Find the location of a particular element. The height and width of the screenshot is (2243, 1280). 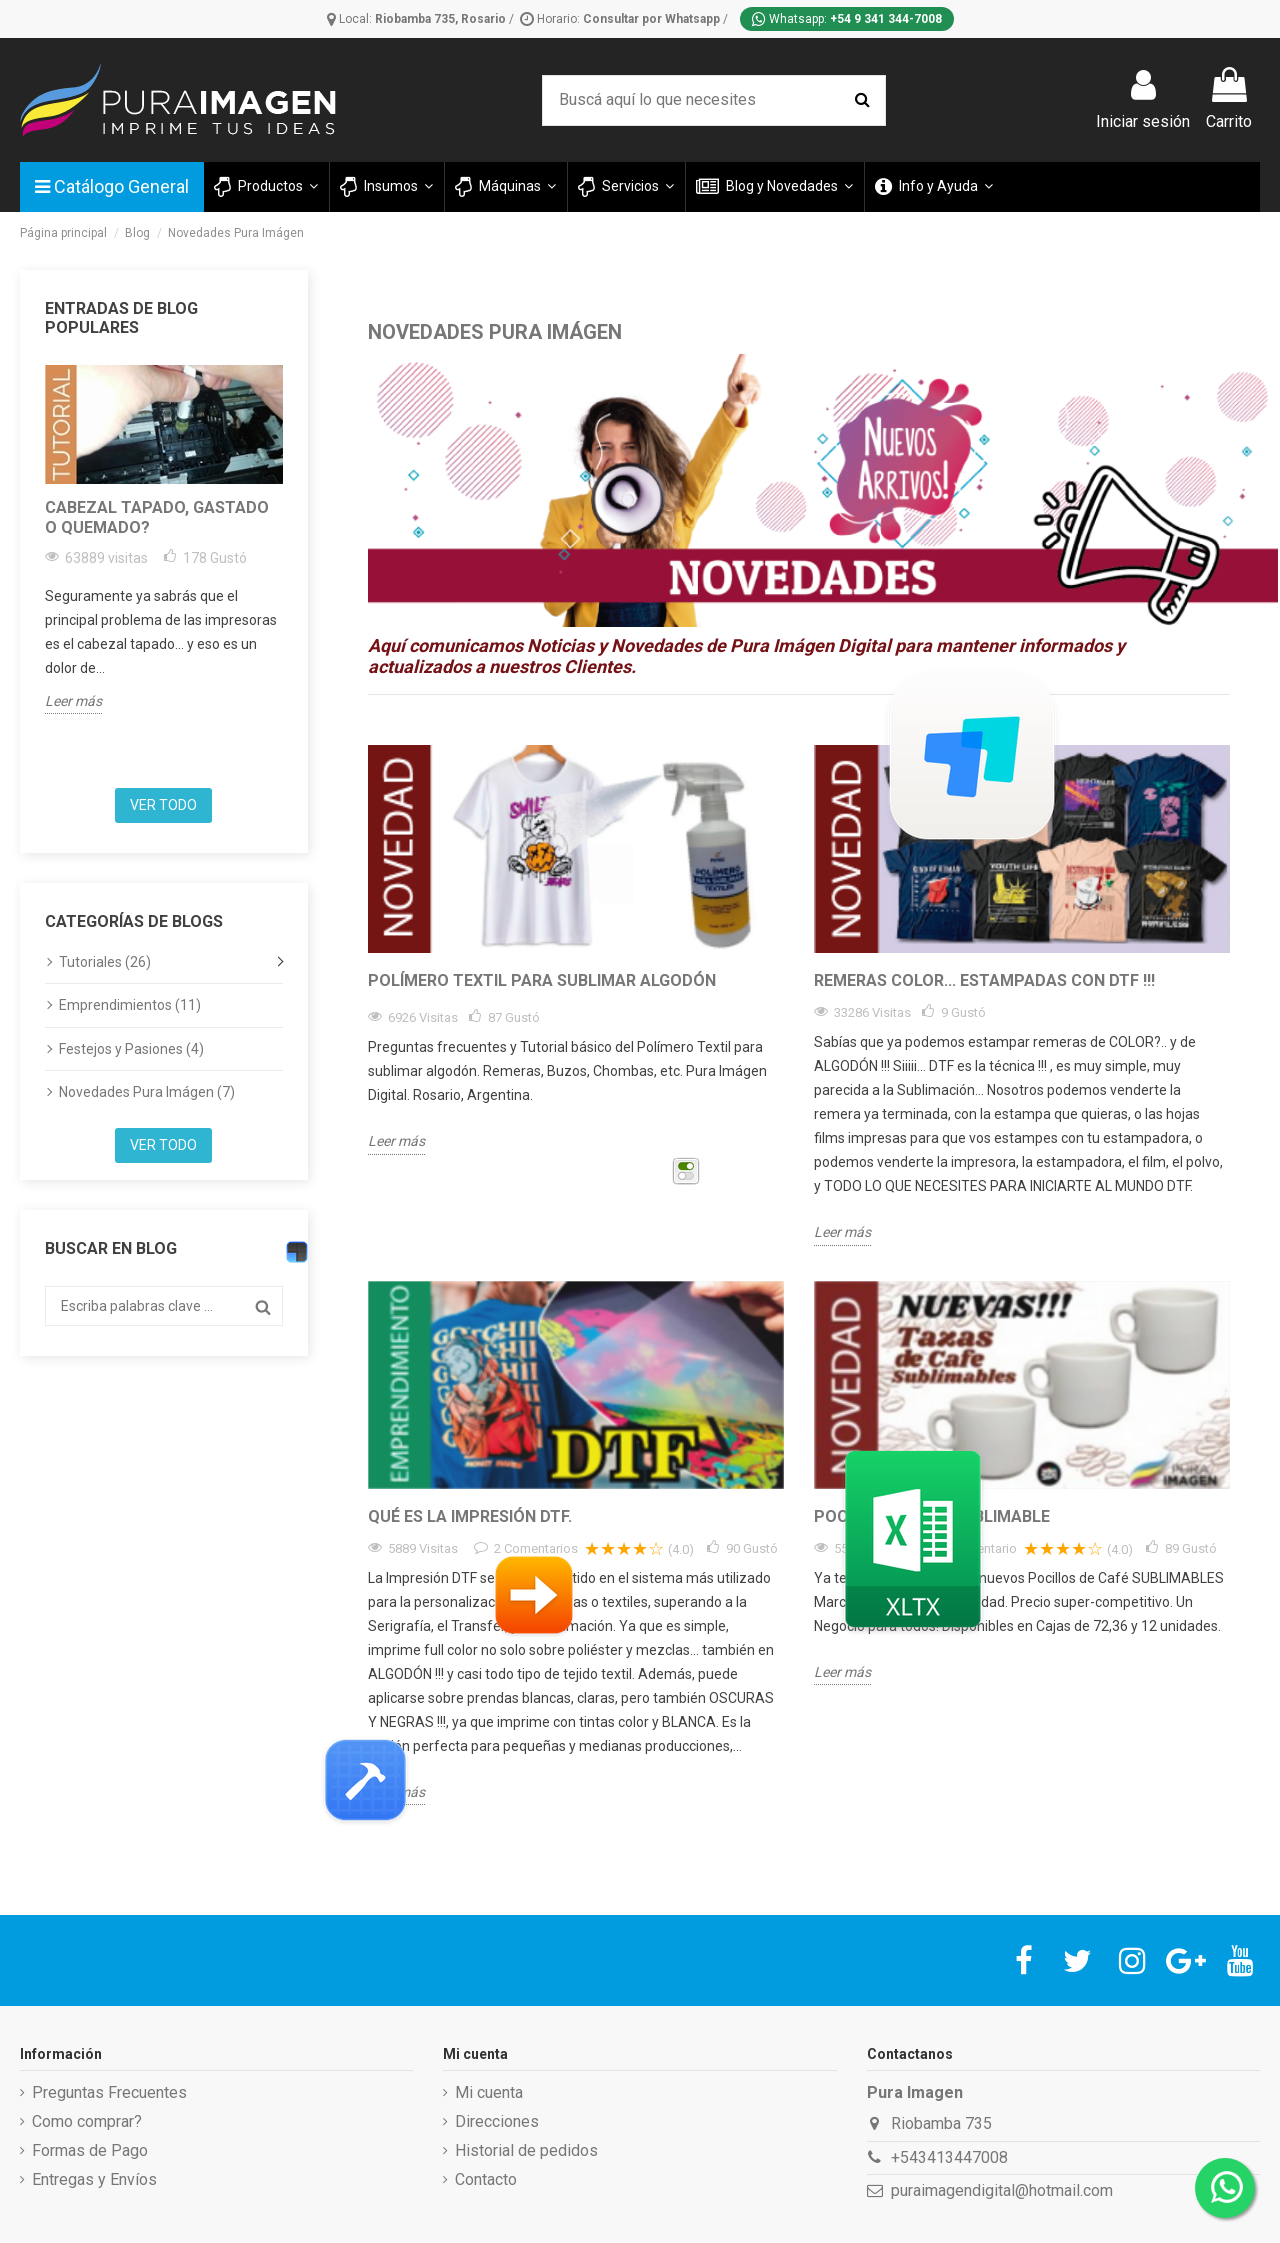

log out of the current account or session is located at coordinates (534, 1595).